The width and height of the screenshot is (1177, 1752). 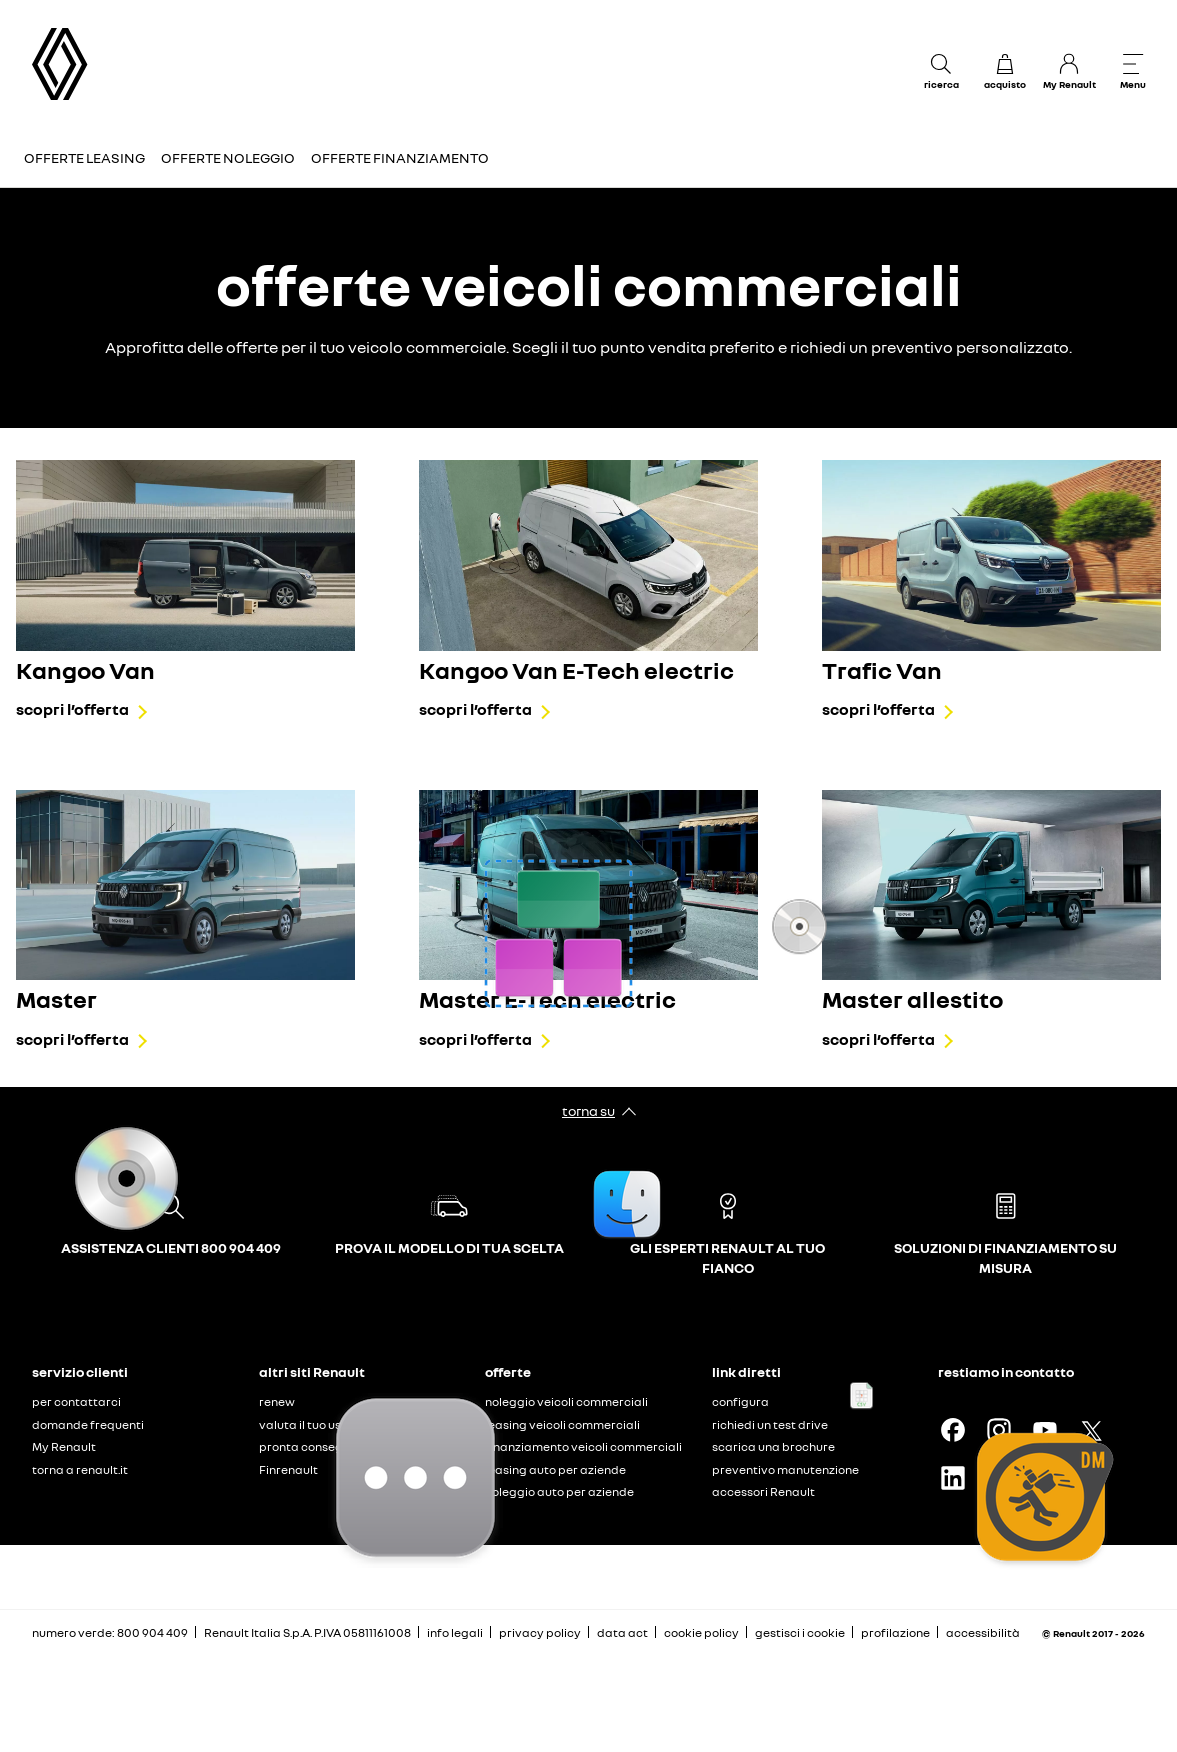 What do you see at coordinates (627, 1204) in the screenshot?
I see `open Finder to browse files and folders` at bounding box center [627, 1204].